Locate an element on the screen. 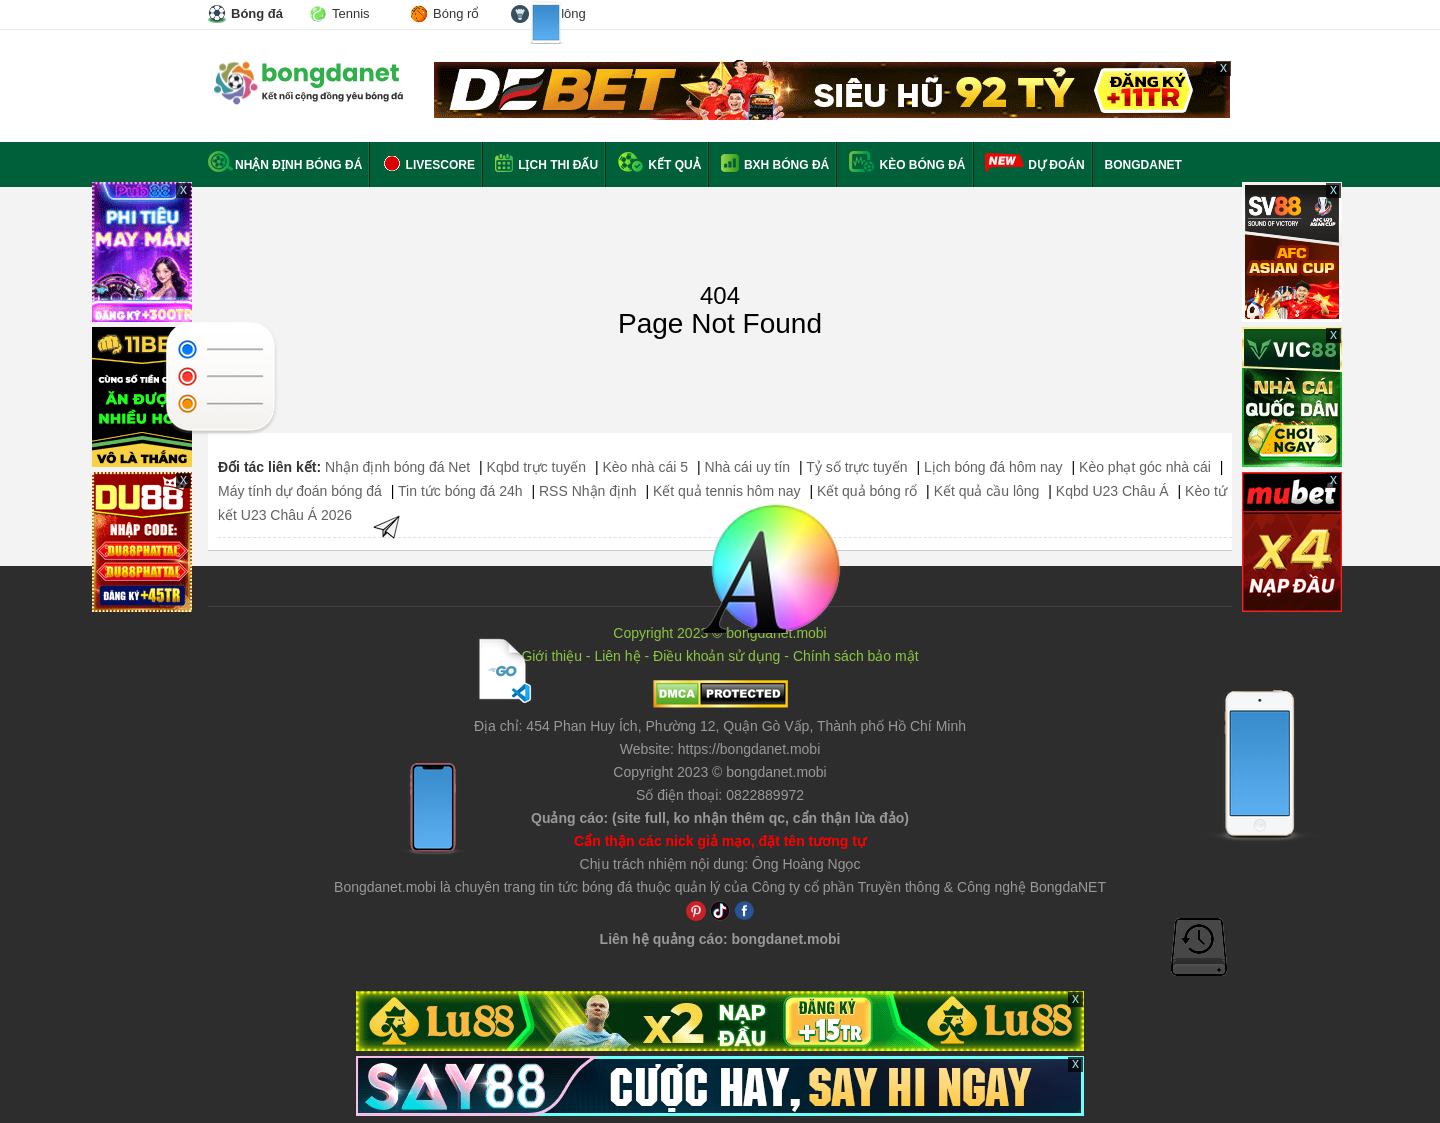  indicates a connected iPad Air device is located at coordinates (546, 23).